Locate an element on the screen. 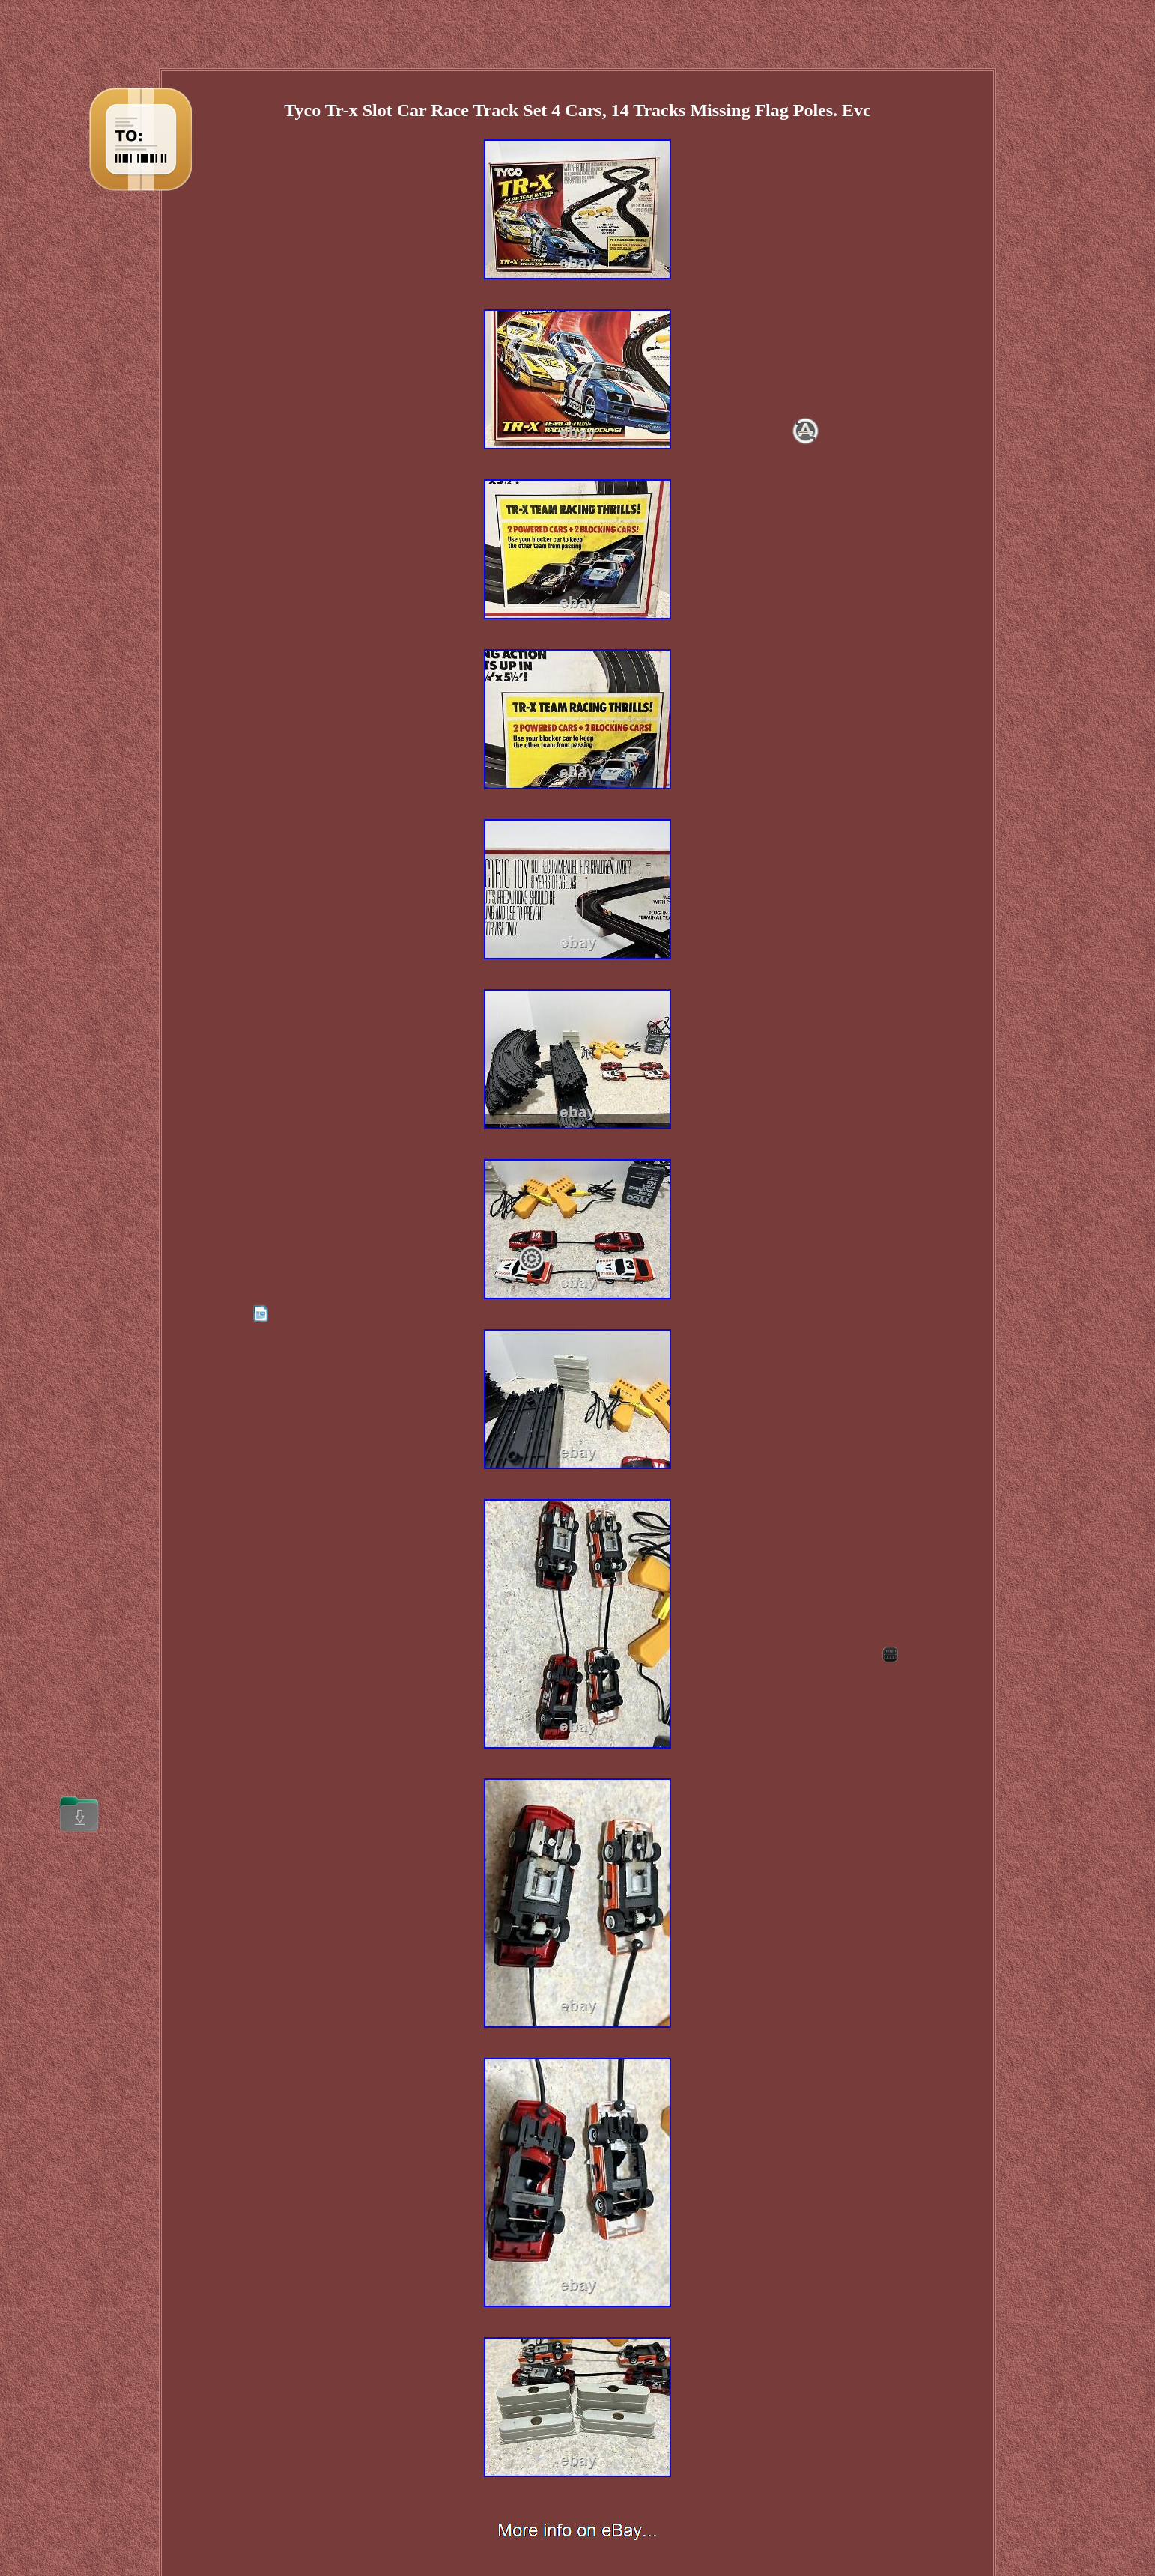  open the Measure app is located at coordinates (890, 1654).